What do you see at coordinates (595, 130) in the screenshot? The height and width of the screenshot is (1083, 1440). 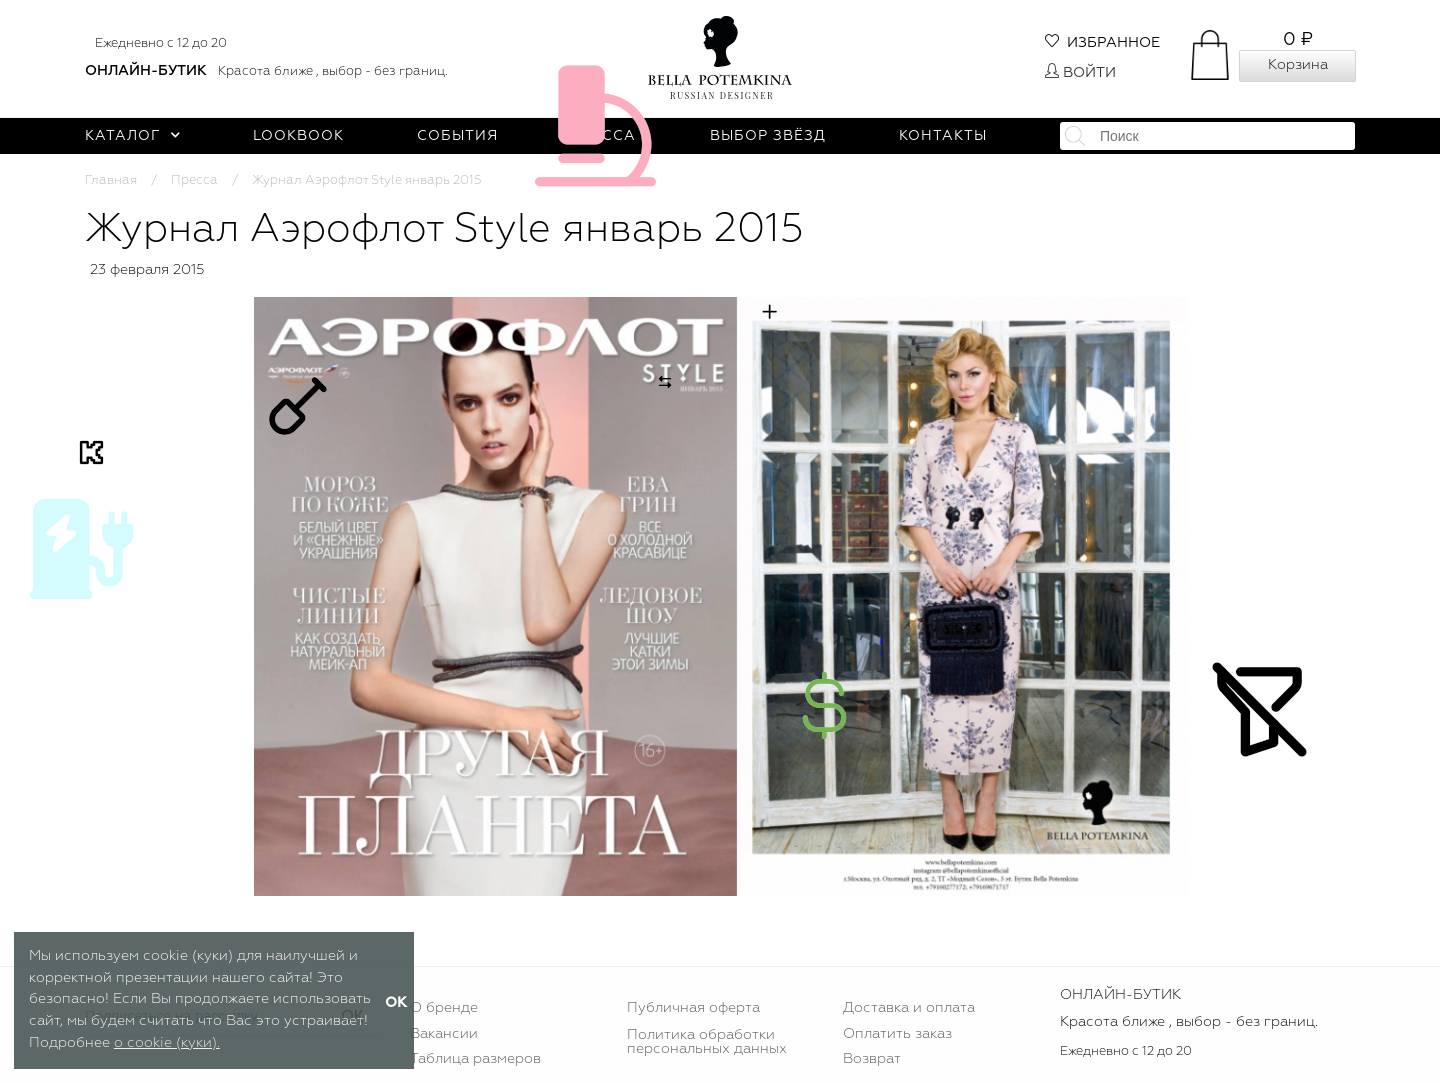 I see `access research or laboratory tools` at bounding box center [595, 130].